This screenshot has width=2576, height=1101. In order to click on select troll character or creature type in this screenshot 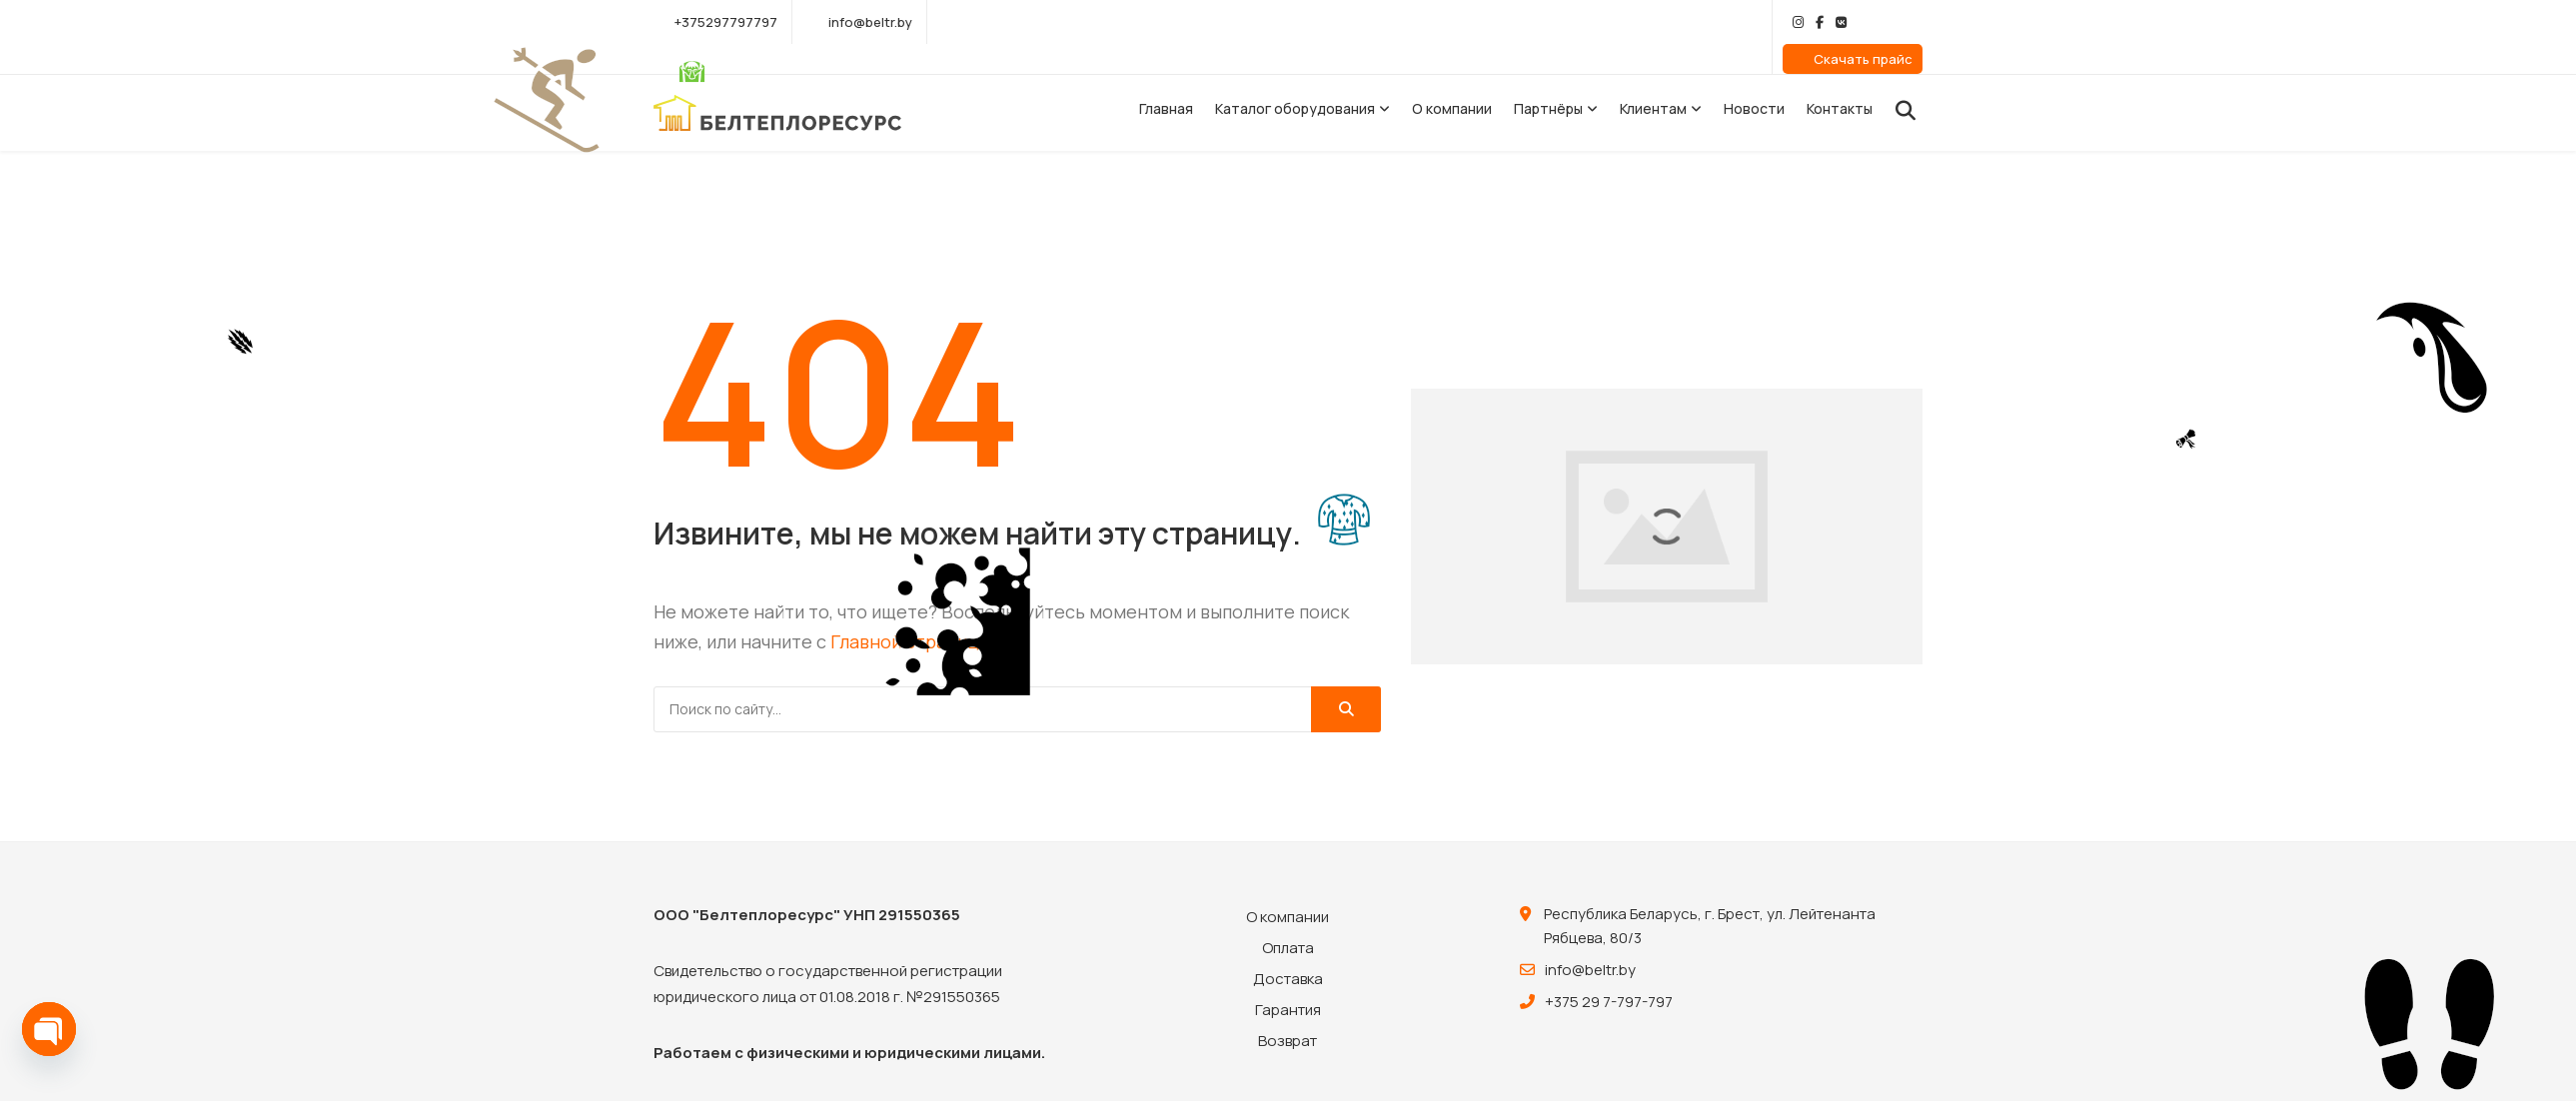, I will do `click(691, 69)`.